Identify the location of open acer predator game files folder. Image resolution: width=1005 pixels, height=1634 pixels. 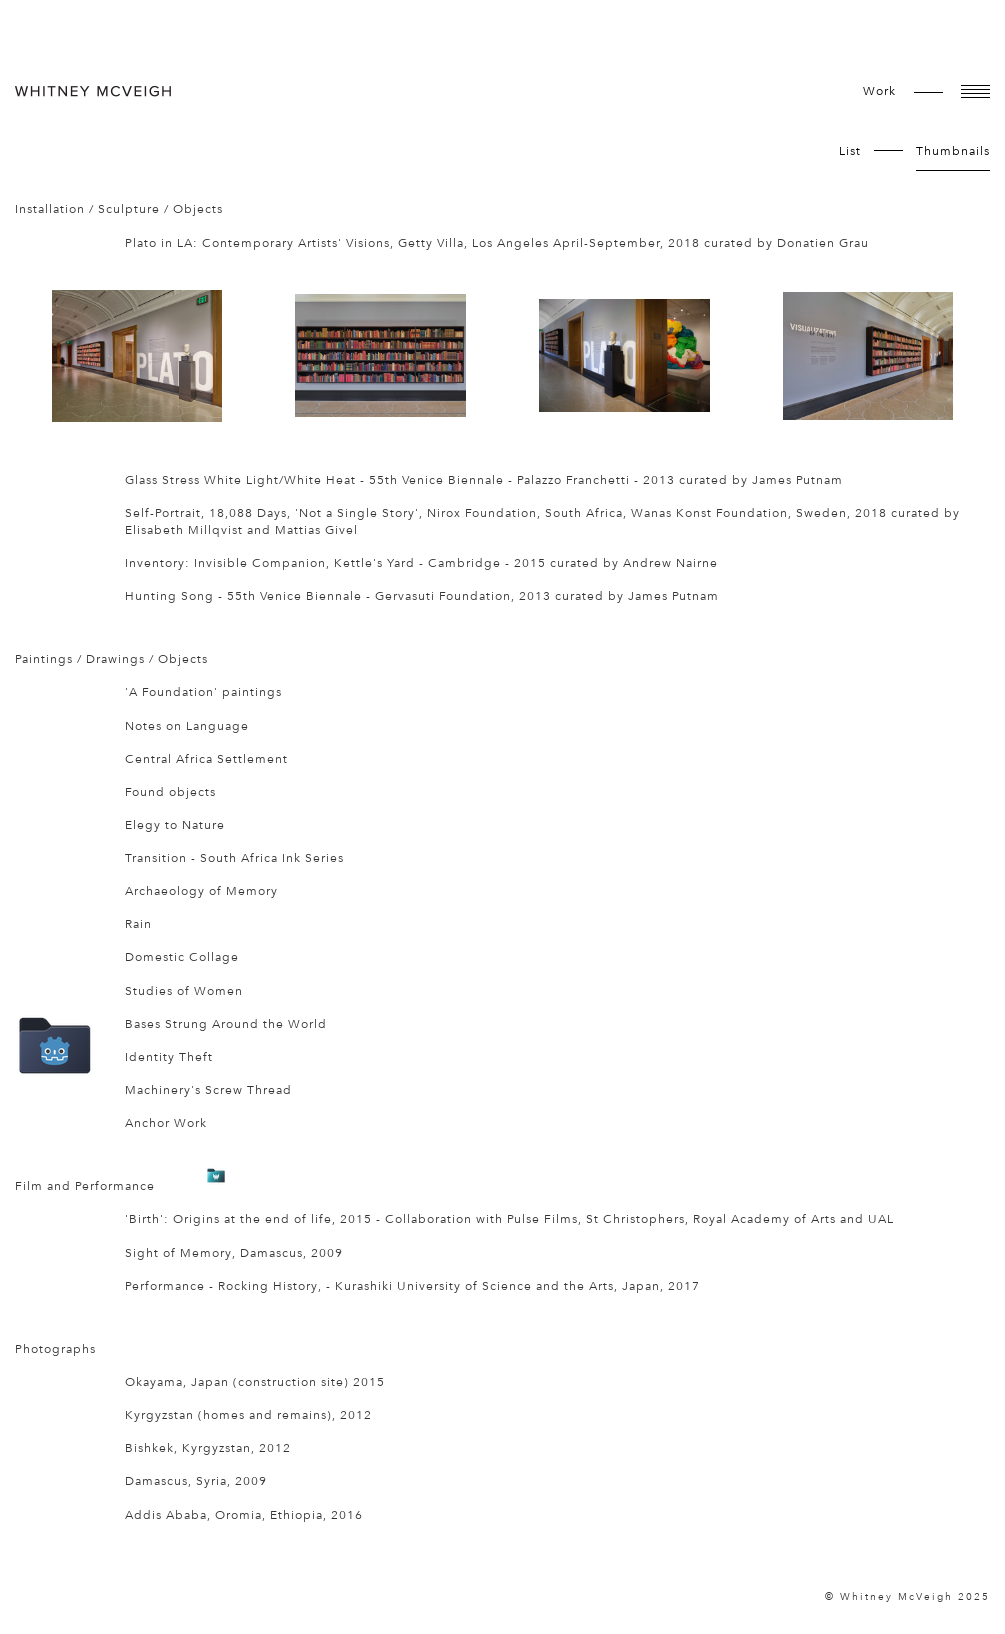
(216, 1176).